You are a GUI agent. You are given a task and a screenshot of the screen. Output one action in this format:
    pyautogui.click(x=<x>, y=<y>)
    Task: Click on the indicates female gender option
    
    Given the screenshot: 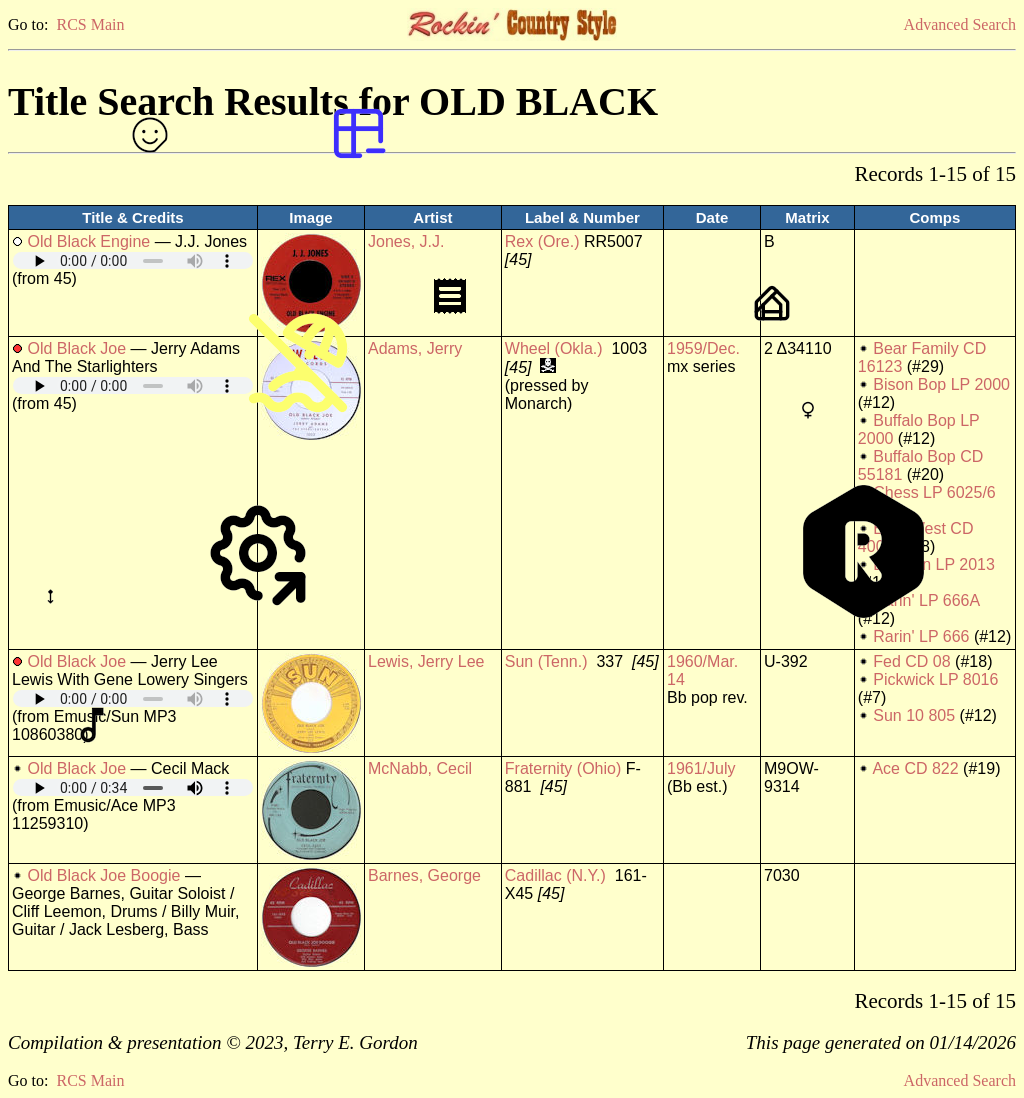 What is the action you would take?
    pyautogui.click(x=808, y=410)
    